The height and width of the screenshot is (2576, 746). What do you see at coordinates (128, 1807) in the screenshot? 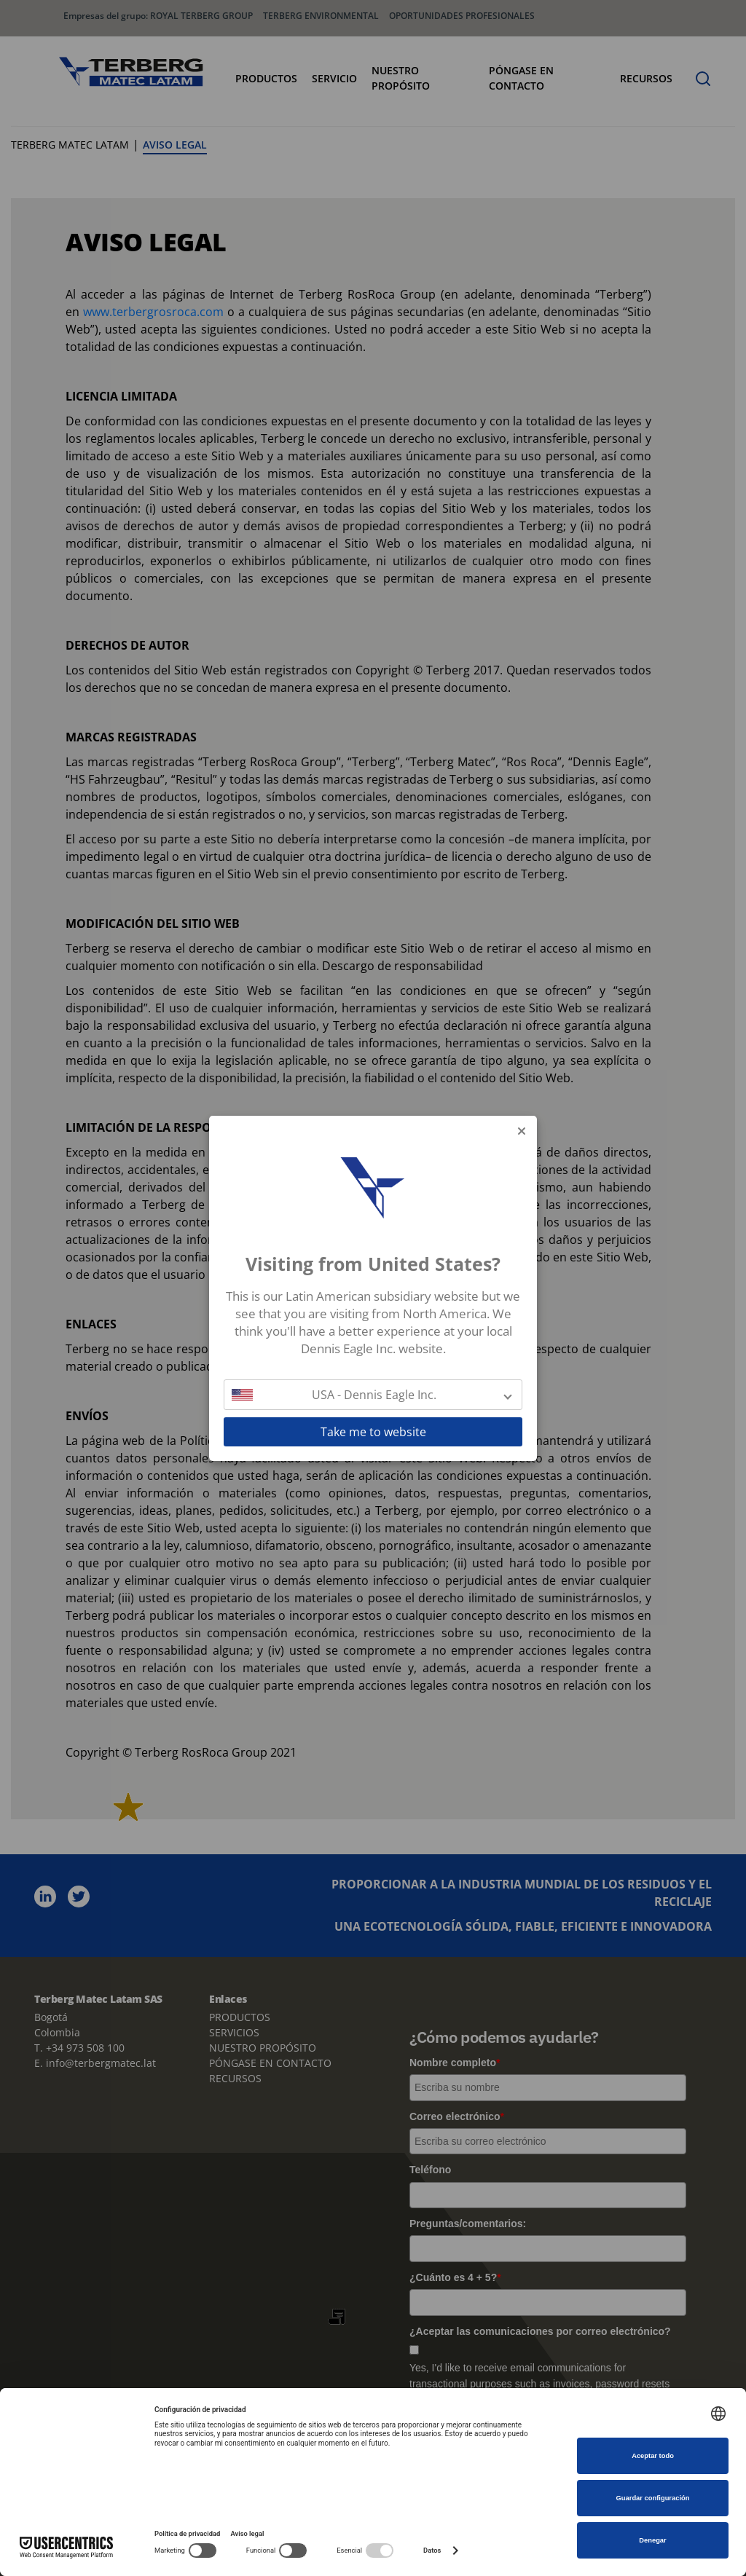
I see `add to favorites` at bounding box center [128, 1807].